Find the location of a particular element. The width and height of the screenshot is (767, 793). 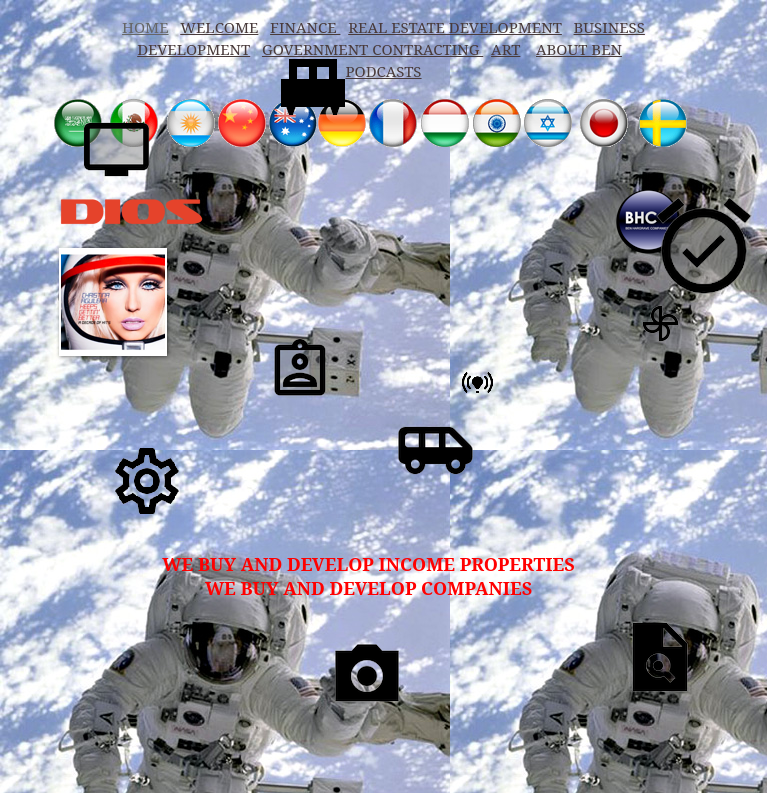

view assigned personnel or contact details is located at coordinates (300, 370).